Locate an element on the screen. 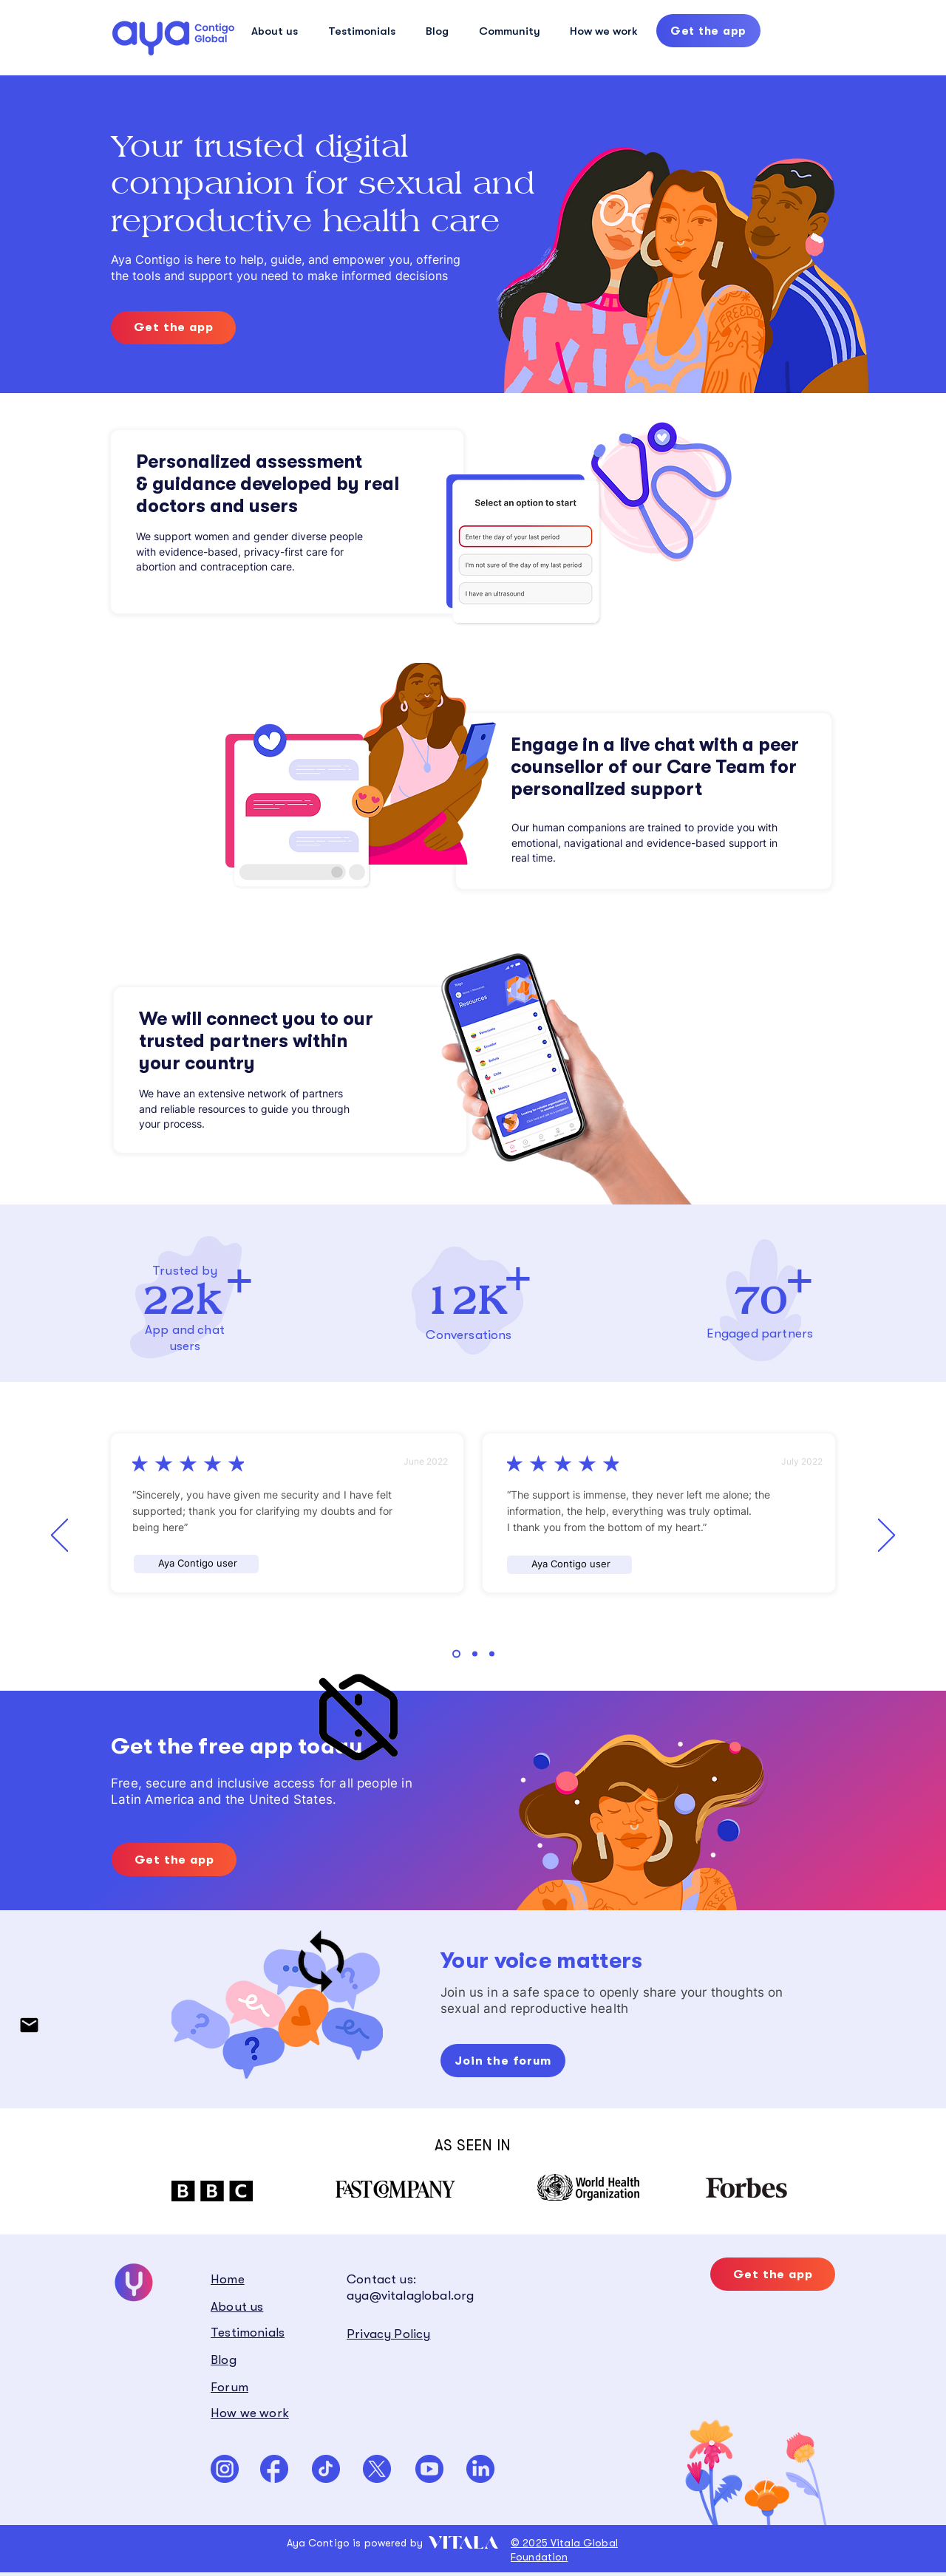  sync data with server or cloud is located at coordinates (321, 1961).